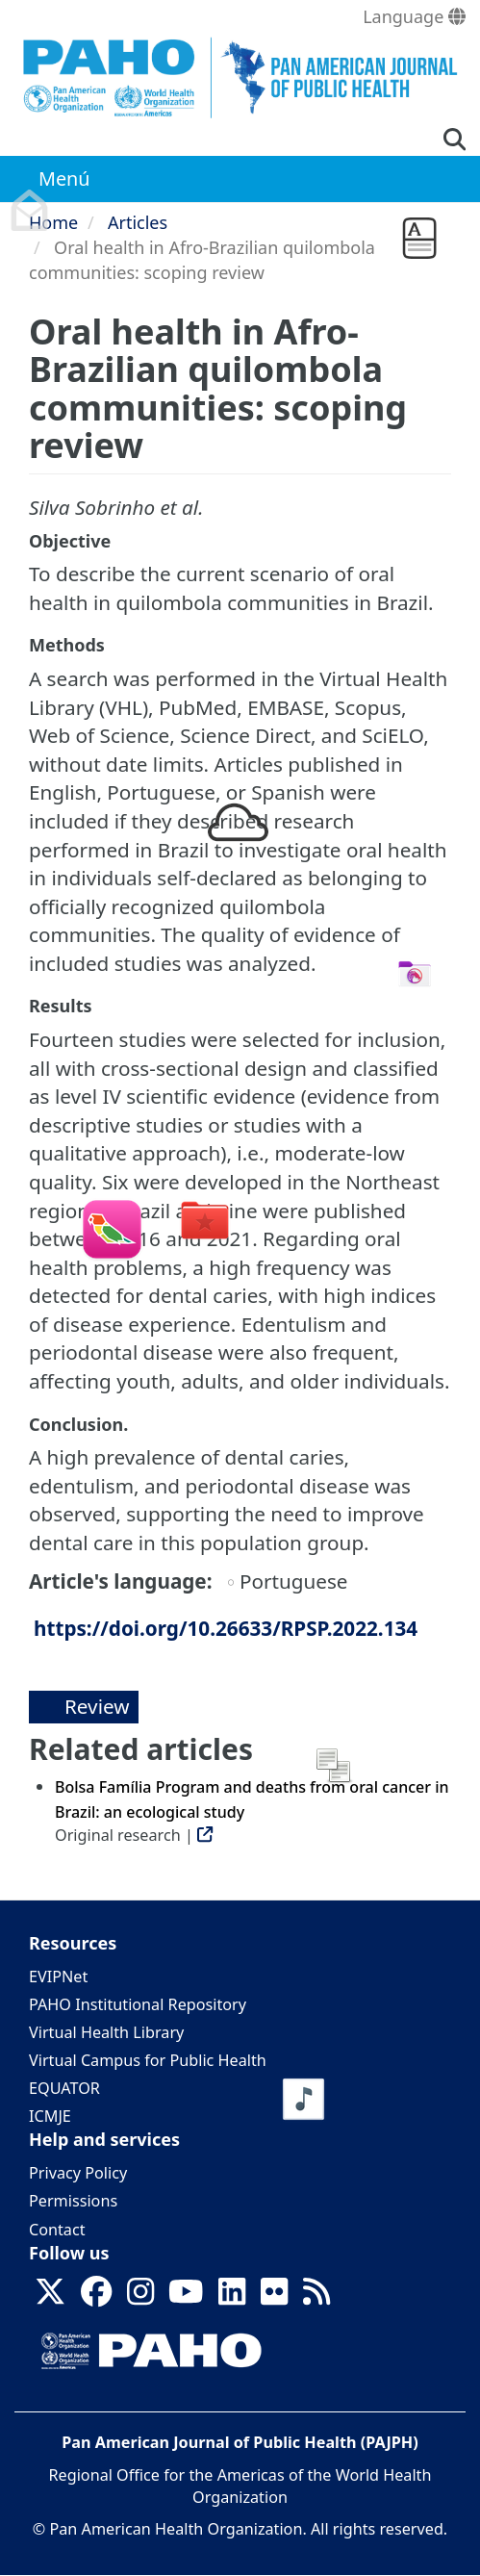 The image size is (480, 2576). Describe the element at coordinates (205, 1220) in the screenshot. I see `access your bookmarked or favorited files` at that location.